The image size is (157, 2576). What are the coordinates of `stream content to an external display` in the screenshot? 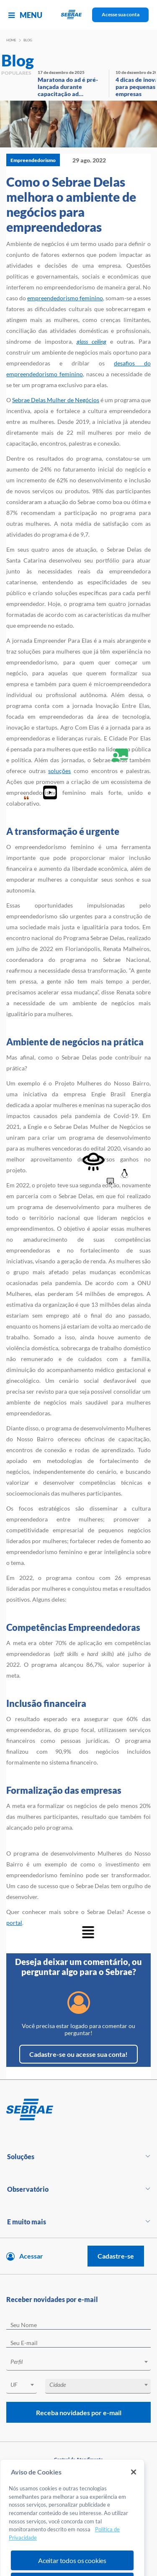 It's located at (110, 1181).